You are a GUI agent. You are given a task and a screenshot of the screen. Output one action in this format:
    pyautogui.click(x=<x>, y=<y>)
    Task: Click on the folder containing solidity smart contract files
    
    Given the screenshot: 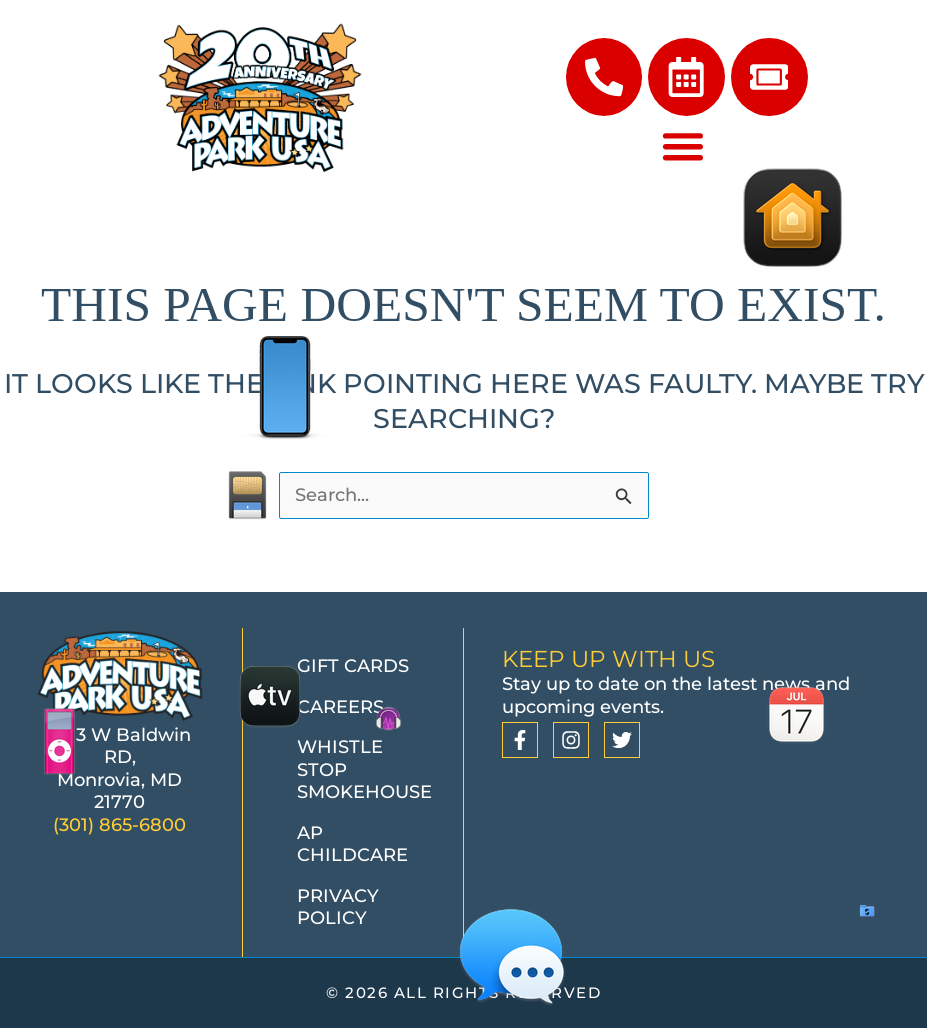 What is the action you would take?
    pyautogui.click(x=867, y=911)
    